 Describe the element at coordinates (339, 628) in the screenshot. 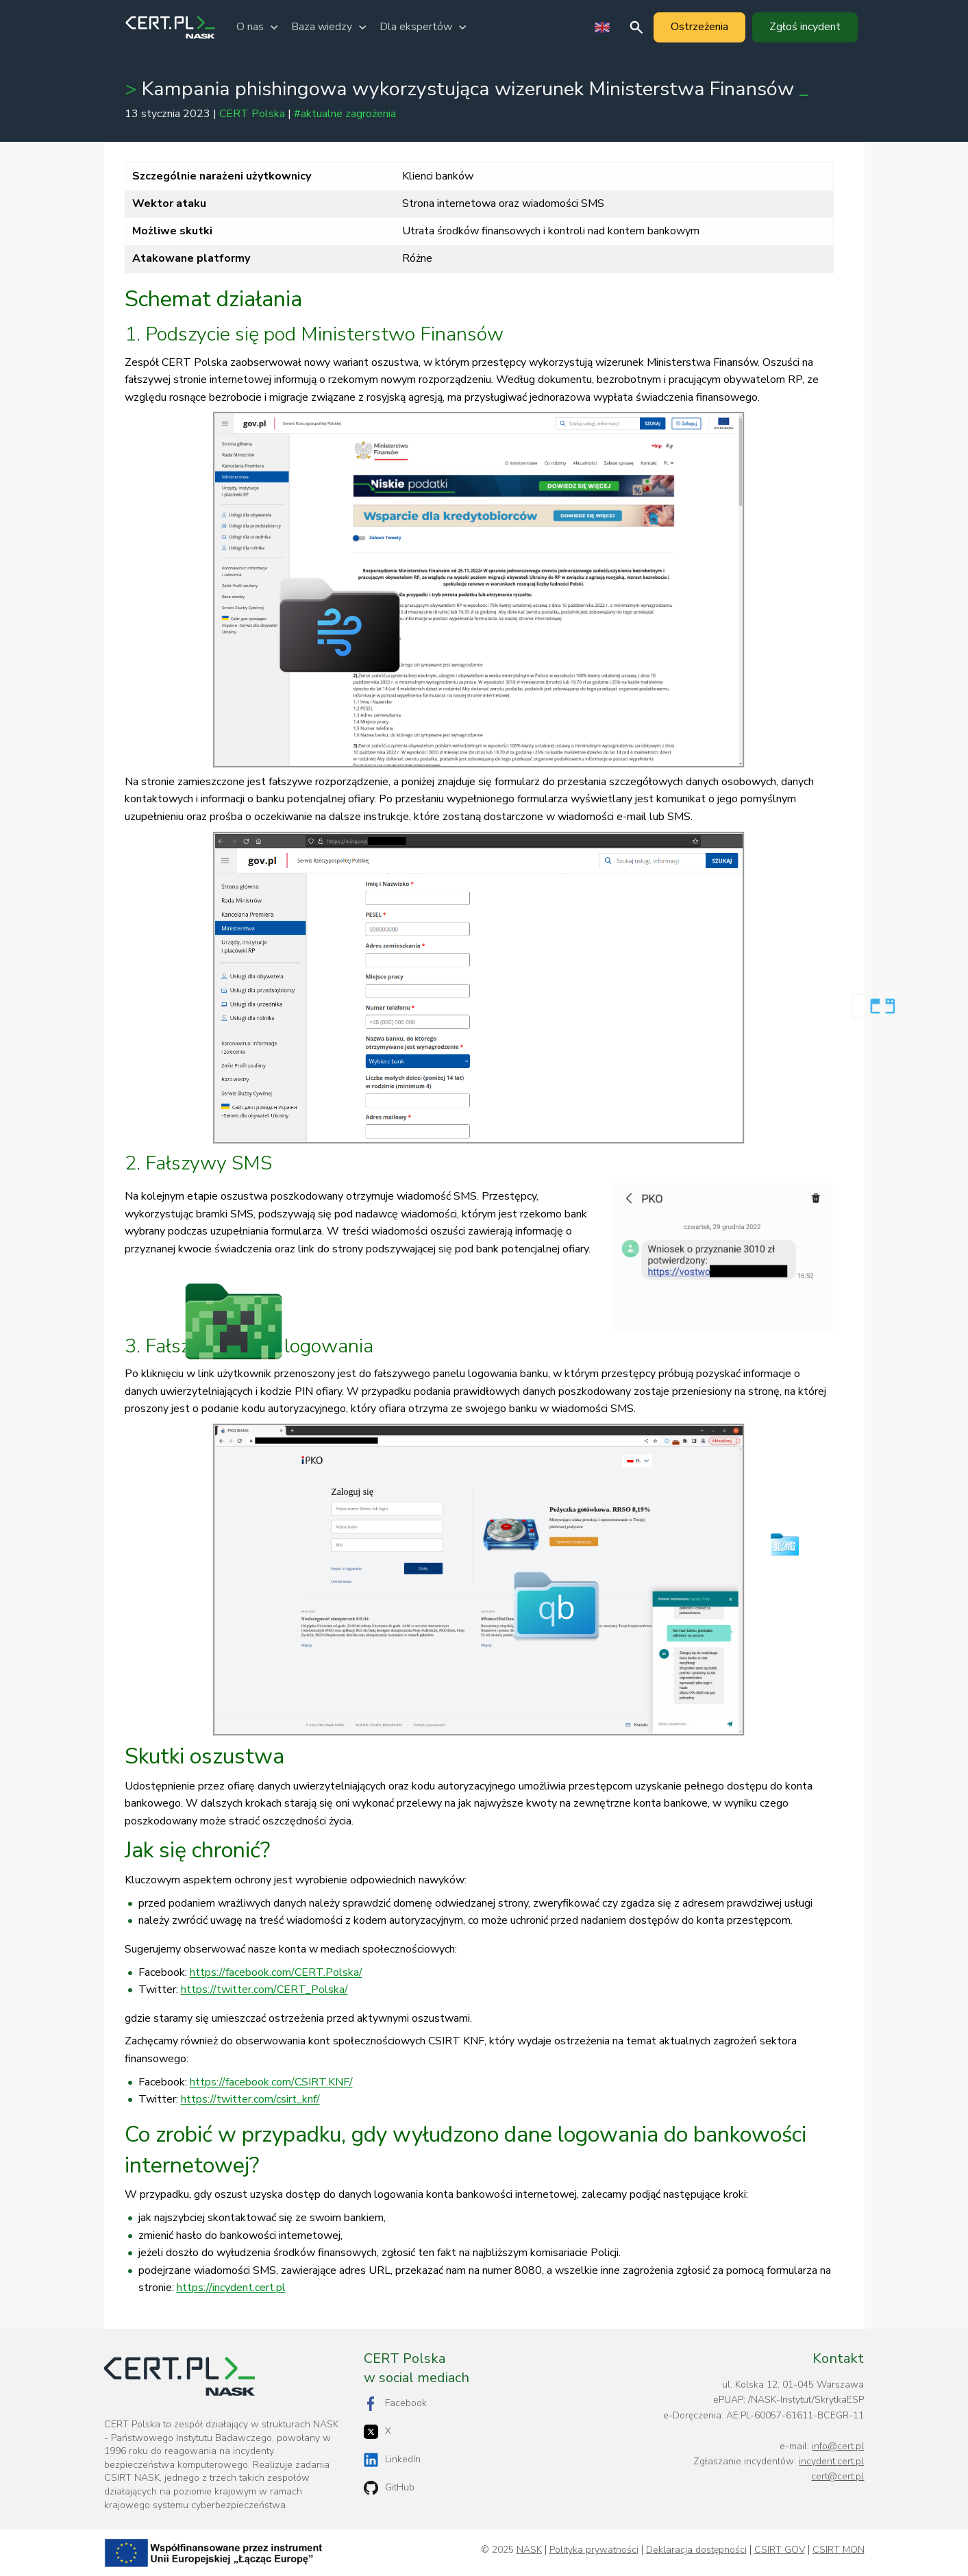

I see `open windicss project folder` at that location.